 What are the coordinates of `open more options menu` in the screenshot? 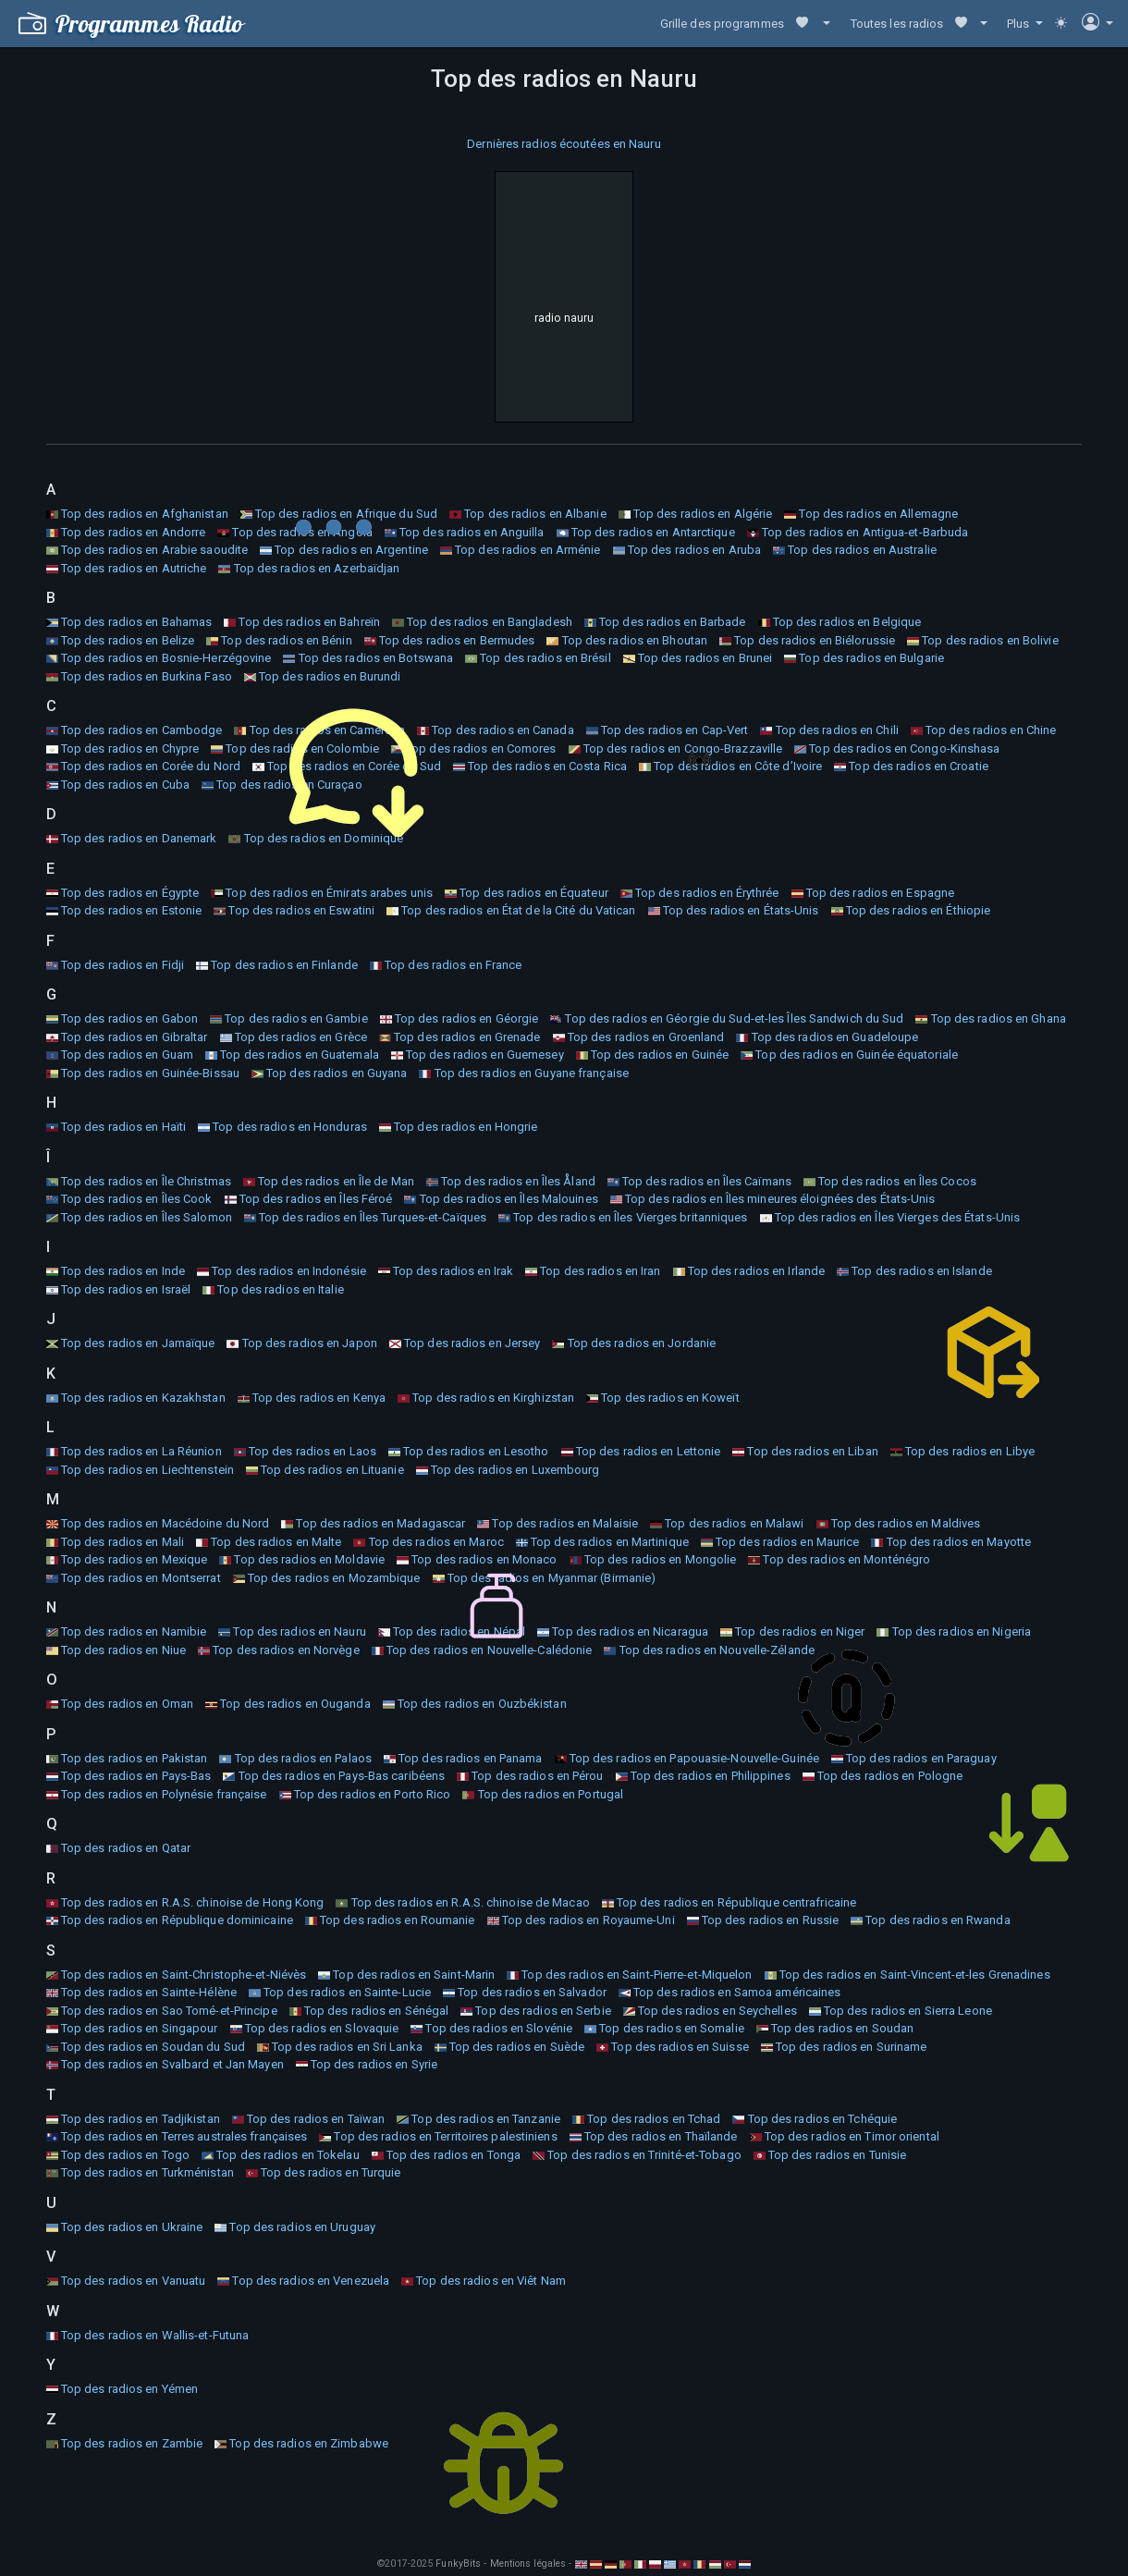 It's located at (334, 527).